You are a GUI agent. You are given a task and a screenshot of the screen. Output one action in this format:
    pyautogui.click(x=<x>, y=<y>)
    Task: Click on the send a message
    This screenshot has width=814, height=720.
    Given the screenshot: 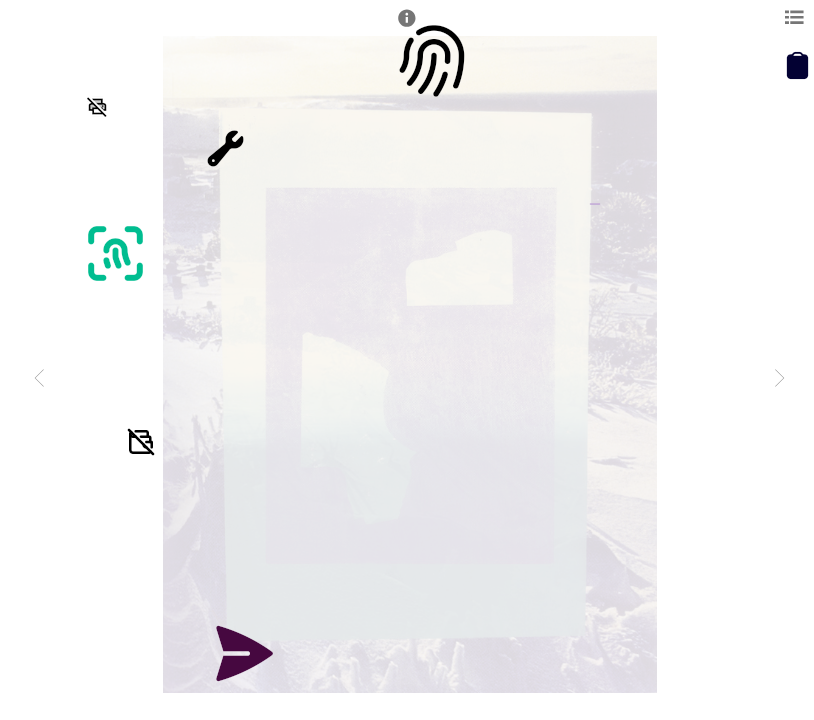 What is the action you would take?
    pyautogui.click(x=243, y=653)
    